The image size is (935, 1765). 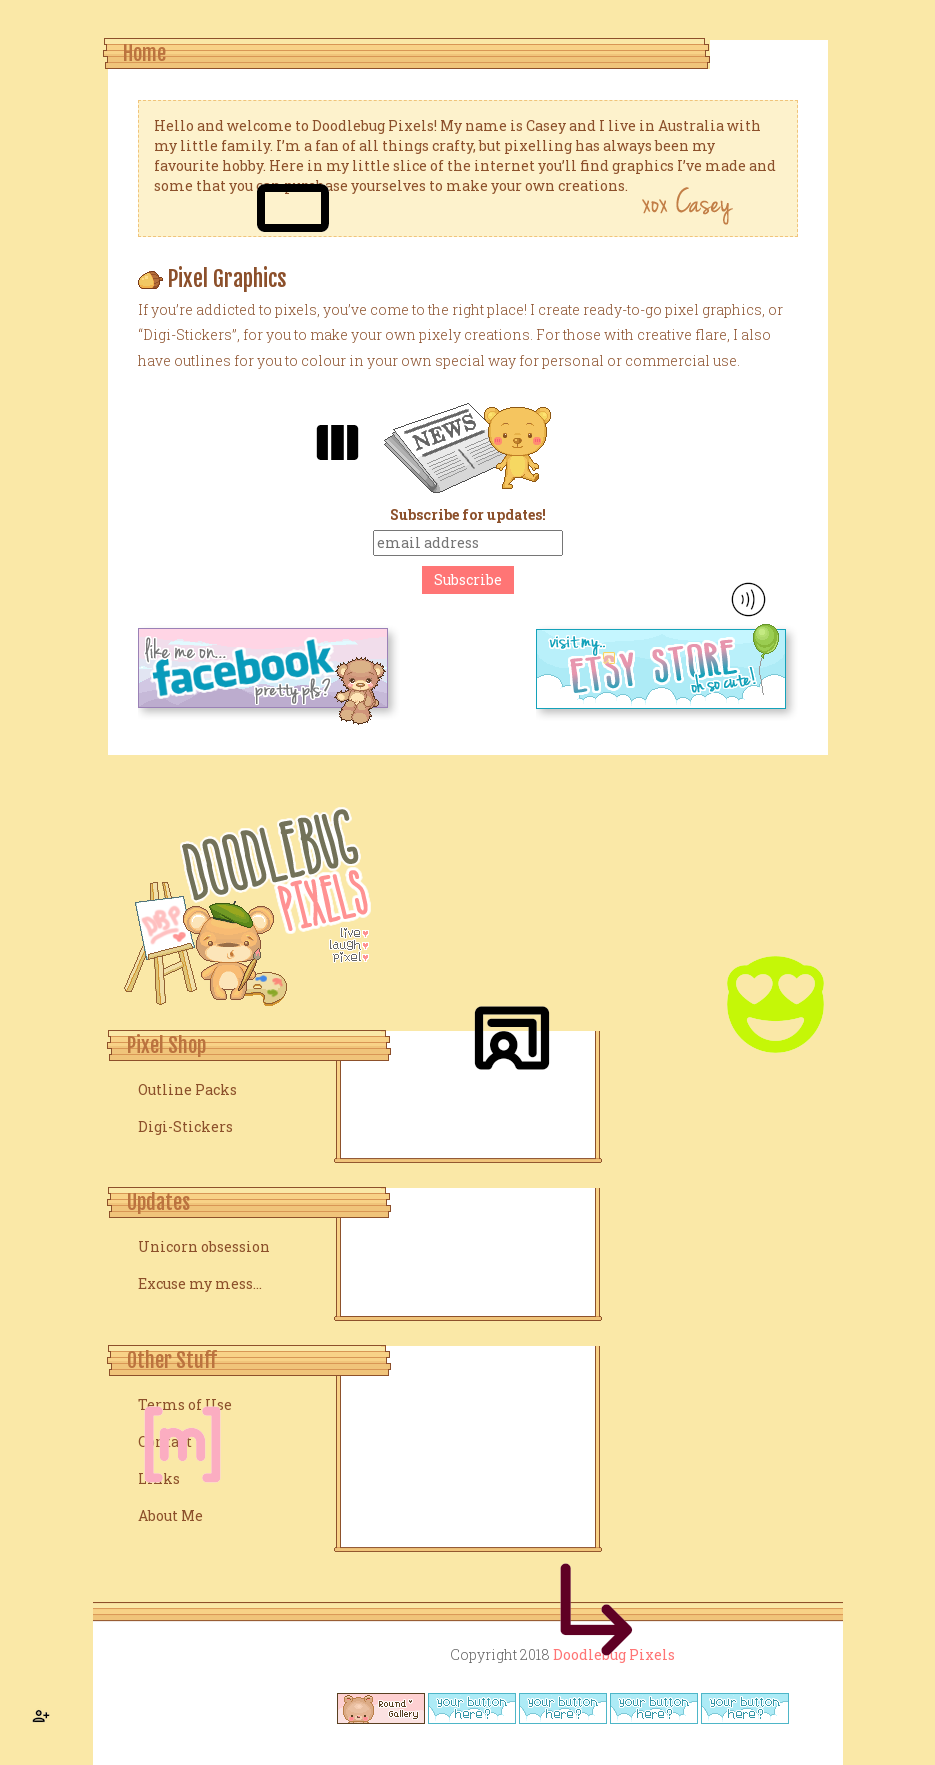 I want to click on react to a message with love, so click(x=775, y=1004).